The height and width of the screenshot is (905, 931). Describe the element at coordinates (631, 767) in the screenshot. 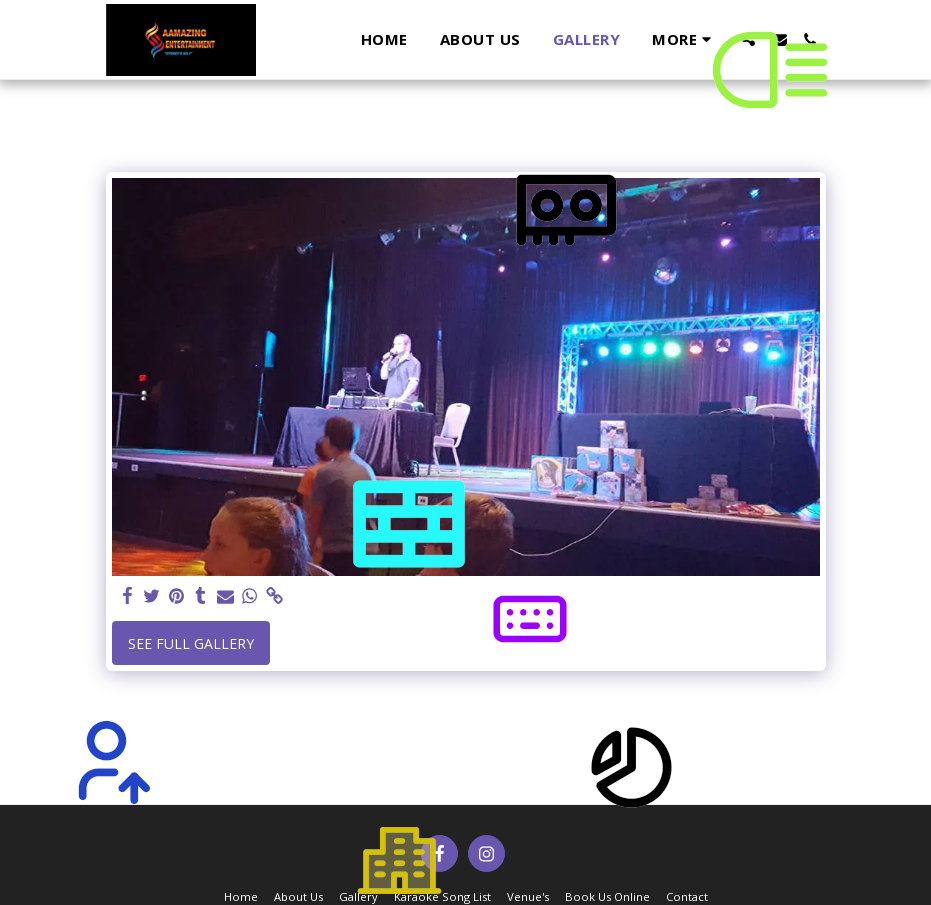

I see `view a segment of analytics data` at that location.